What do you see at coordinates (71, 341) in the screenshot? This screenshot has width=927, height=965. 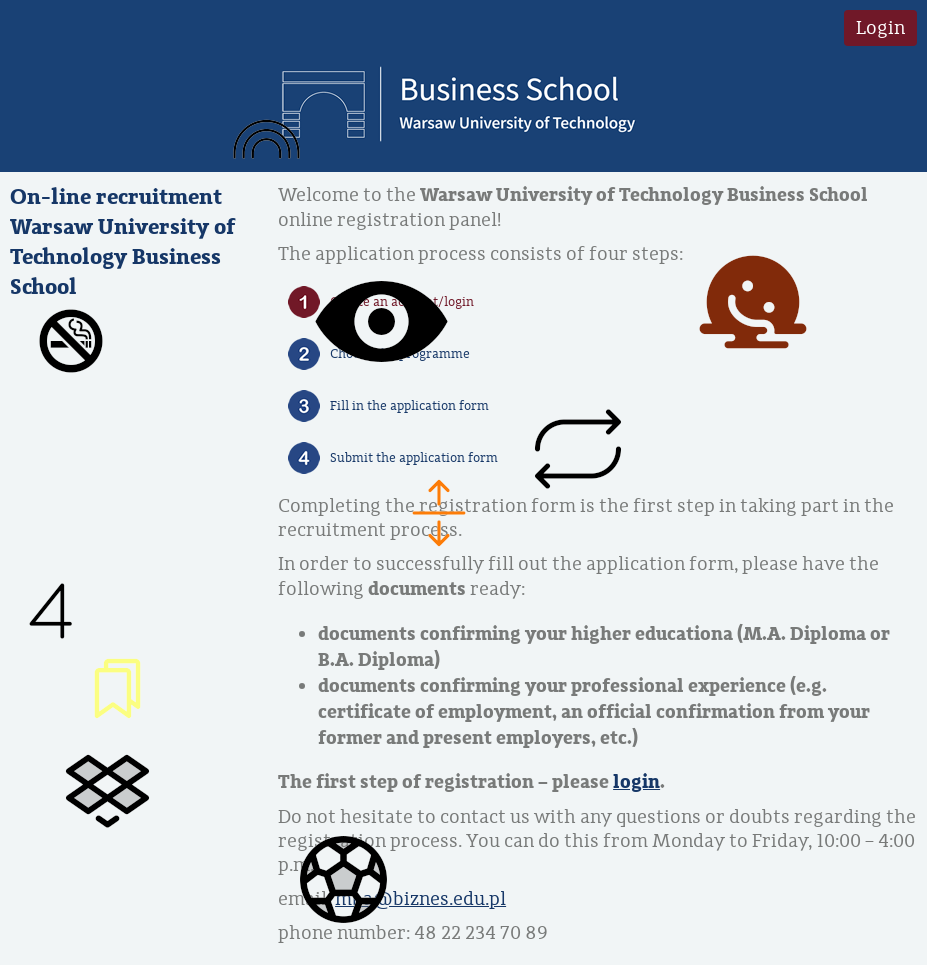 I see `indicates a no smoking zone or policy` at bounding box center [71, 341].